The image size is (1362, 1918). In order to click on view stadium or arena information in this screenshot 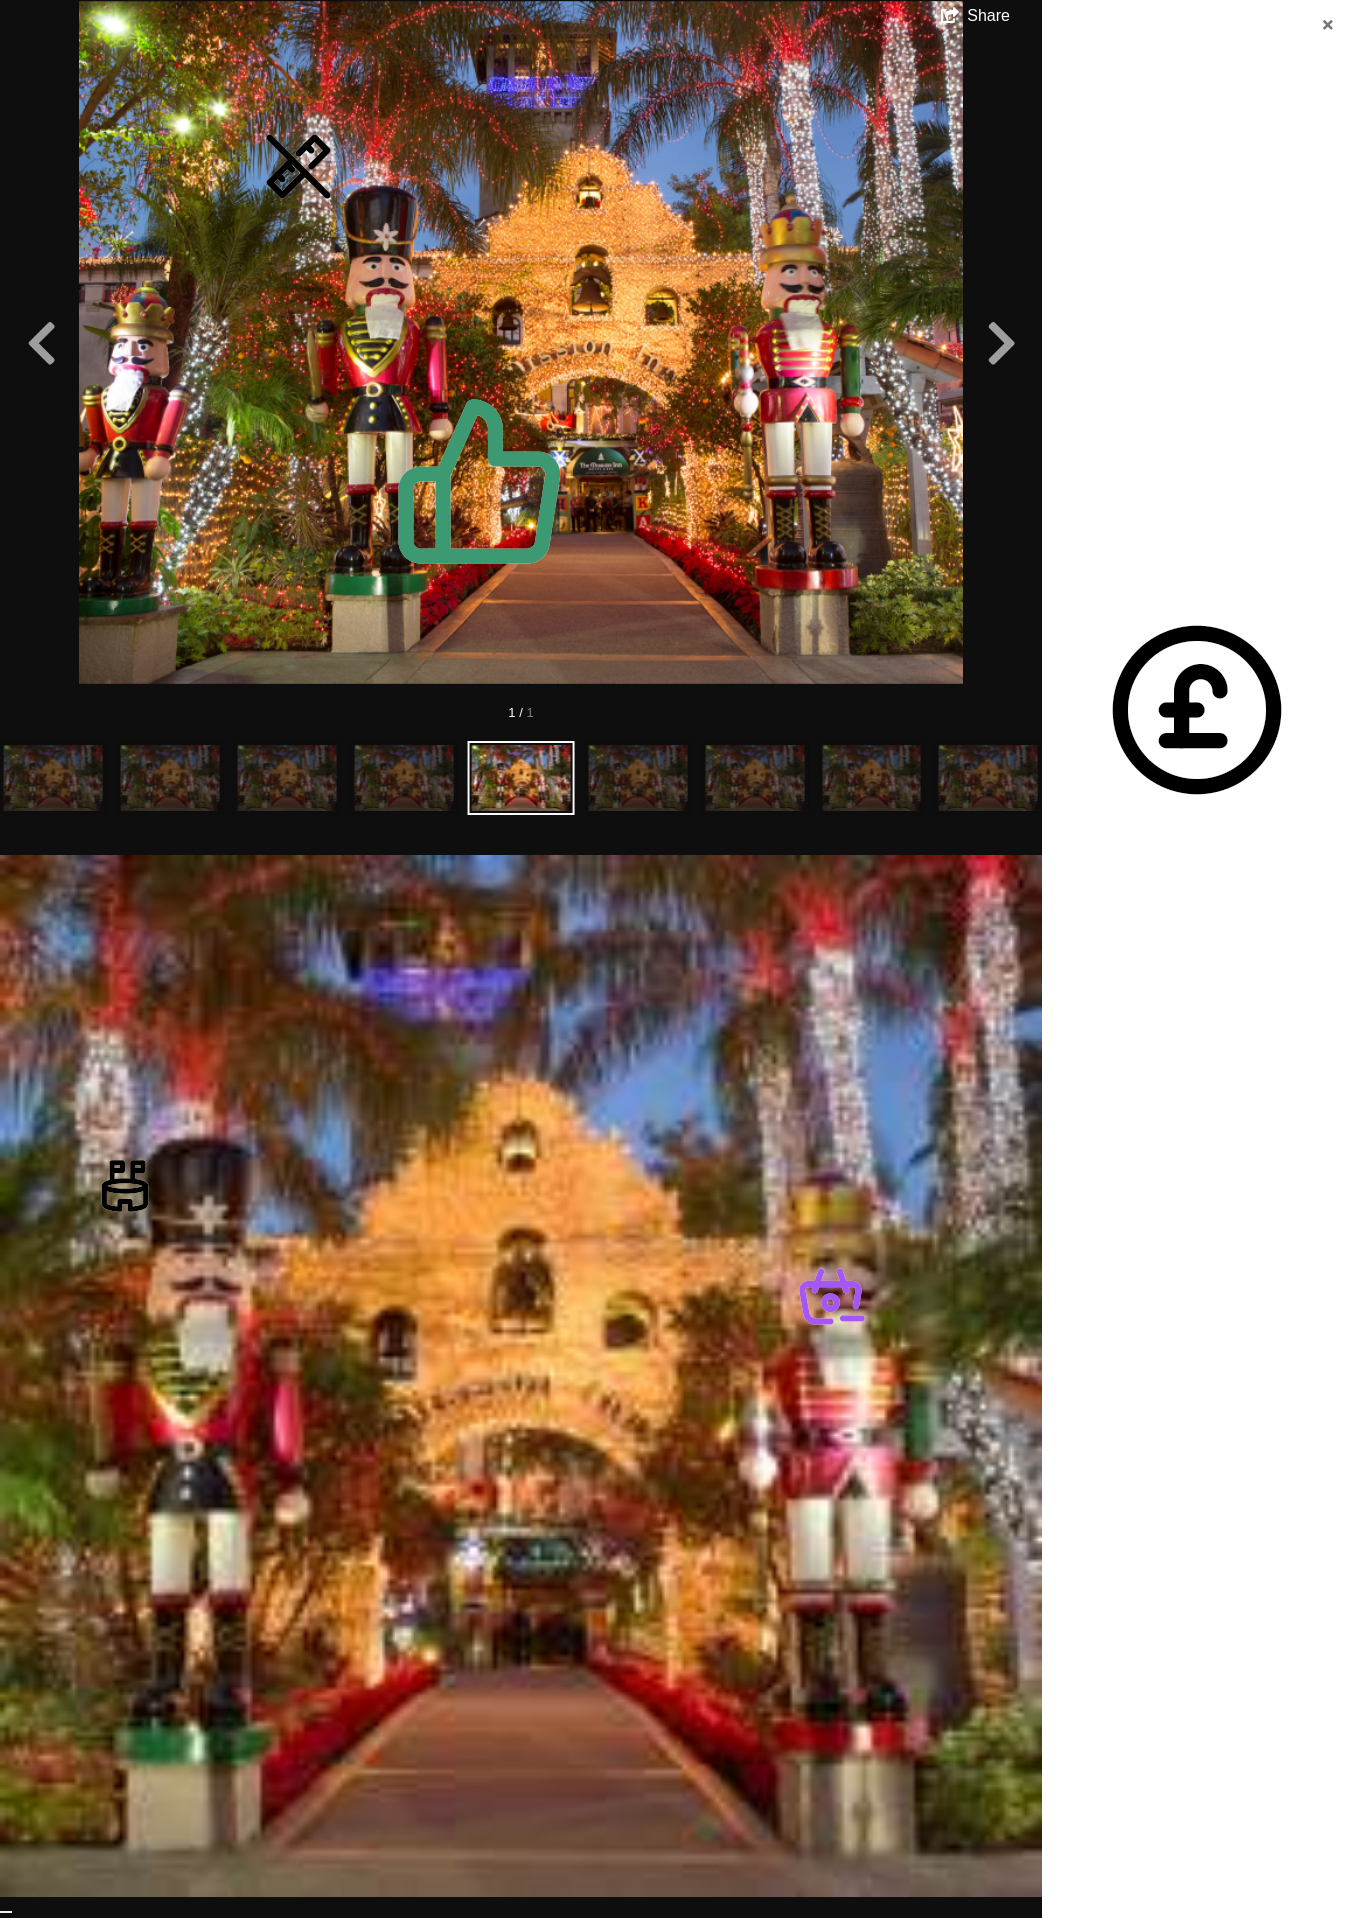, I will do `click(125, 1186)`.